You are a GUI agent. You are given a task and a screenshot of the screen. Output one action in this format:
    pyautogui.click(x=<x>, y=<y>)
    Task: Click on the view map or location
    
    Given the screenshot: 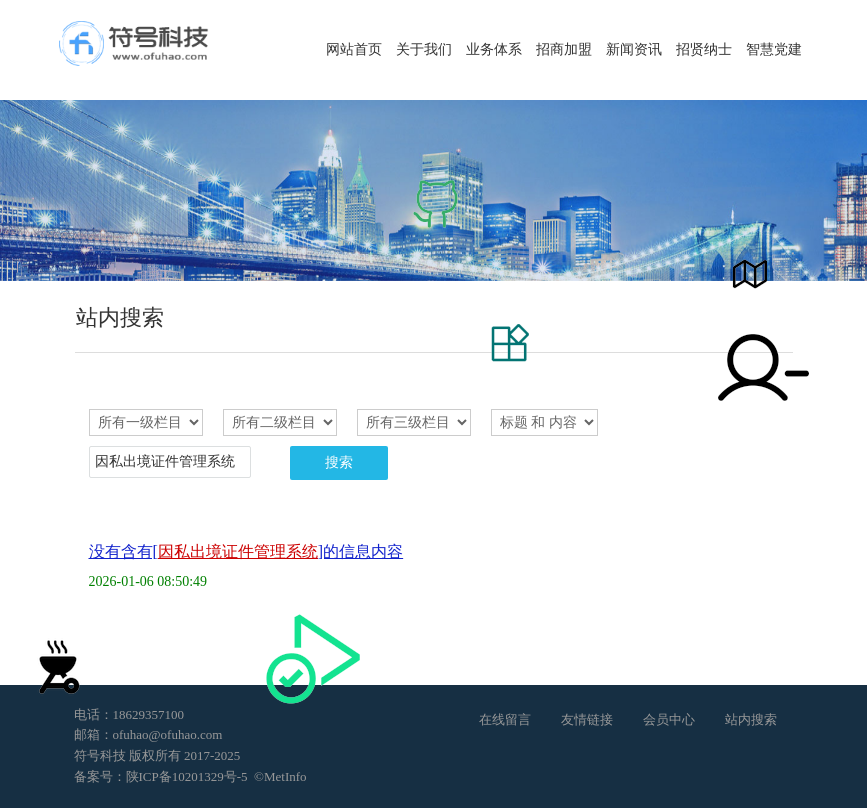 What is the action you would take?
    pyautogui.click(x=750, y=274)
    